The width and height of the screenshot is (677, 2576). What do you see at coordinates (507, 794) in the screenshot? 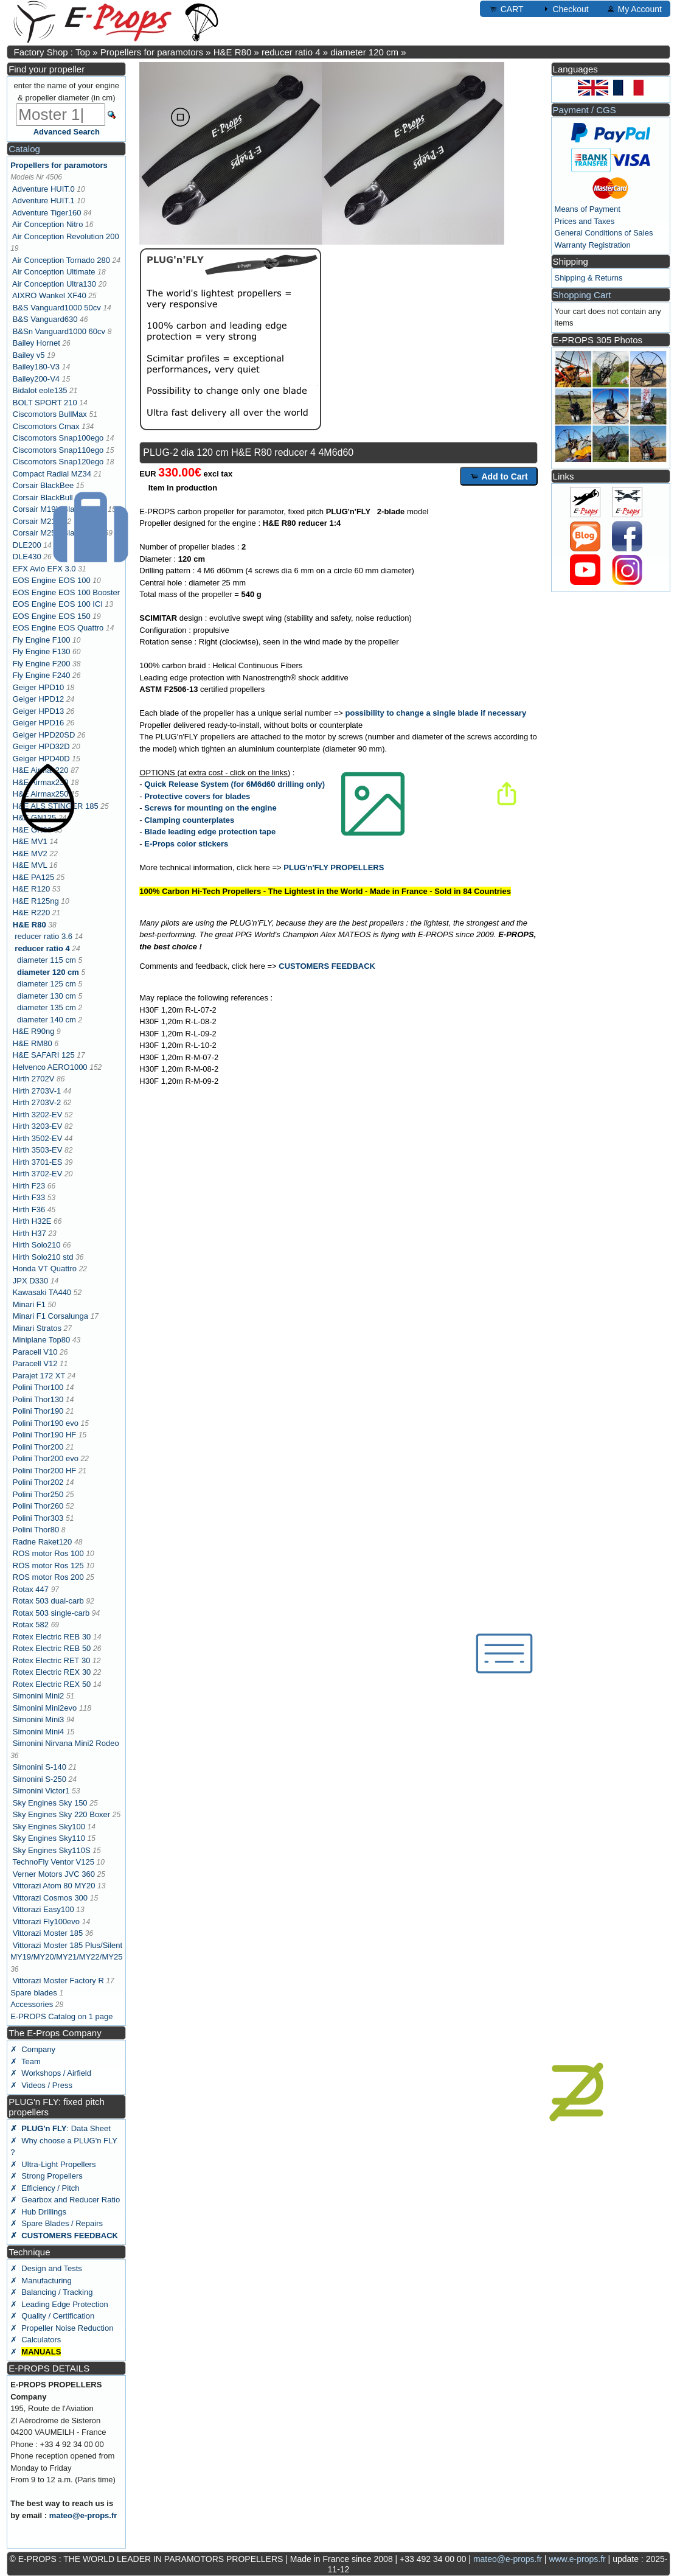
I see `share this content` at bounding box center [507, 794].